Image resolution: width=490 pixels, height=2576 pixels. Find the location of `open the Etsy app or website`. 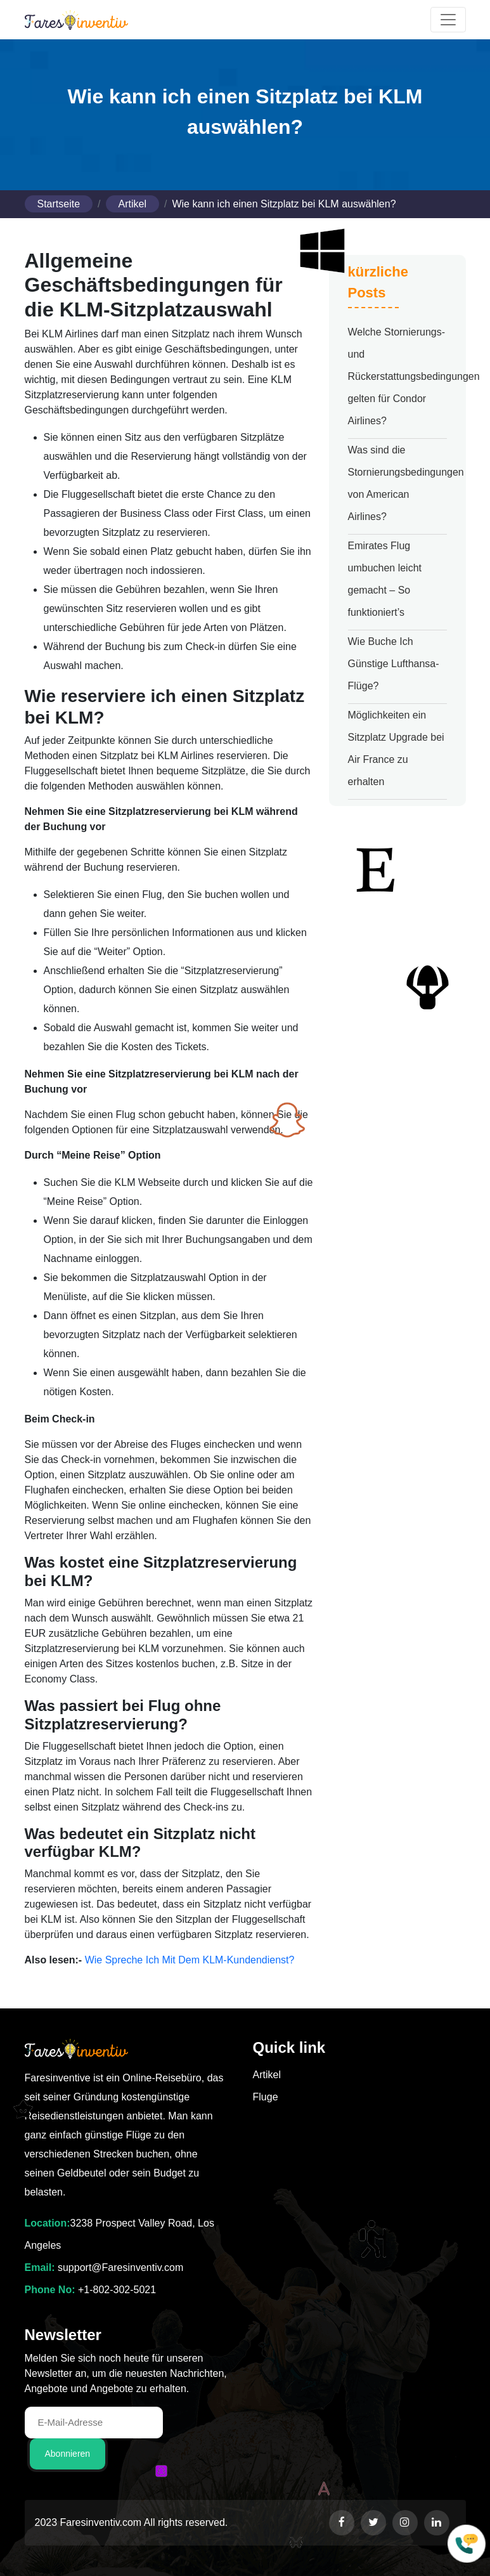

open the Etsy app or website is located at coordinates (375, 869).